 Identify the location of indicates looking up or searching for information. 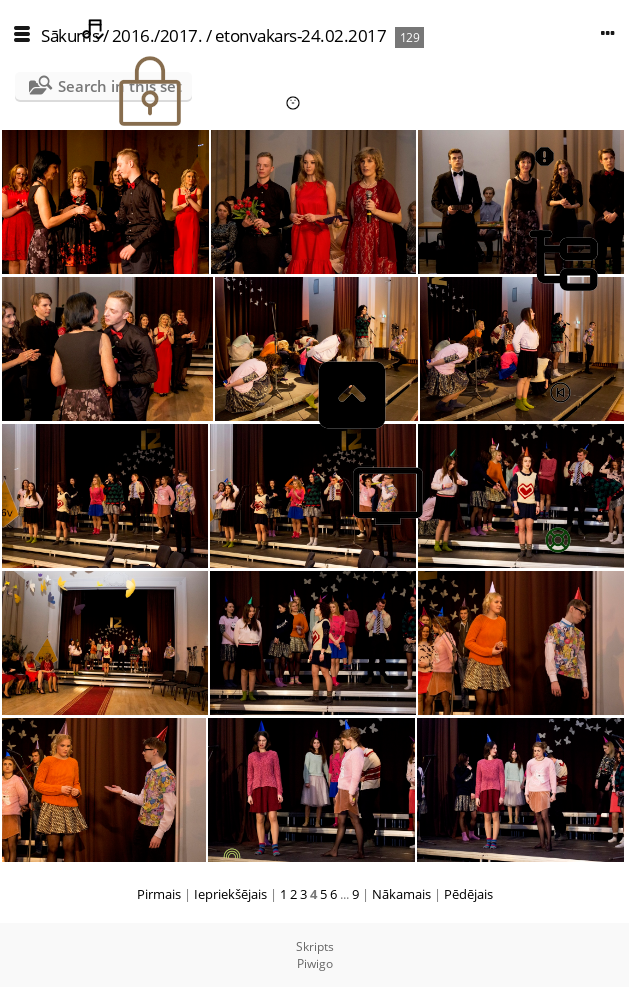
(293, 103).